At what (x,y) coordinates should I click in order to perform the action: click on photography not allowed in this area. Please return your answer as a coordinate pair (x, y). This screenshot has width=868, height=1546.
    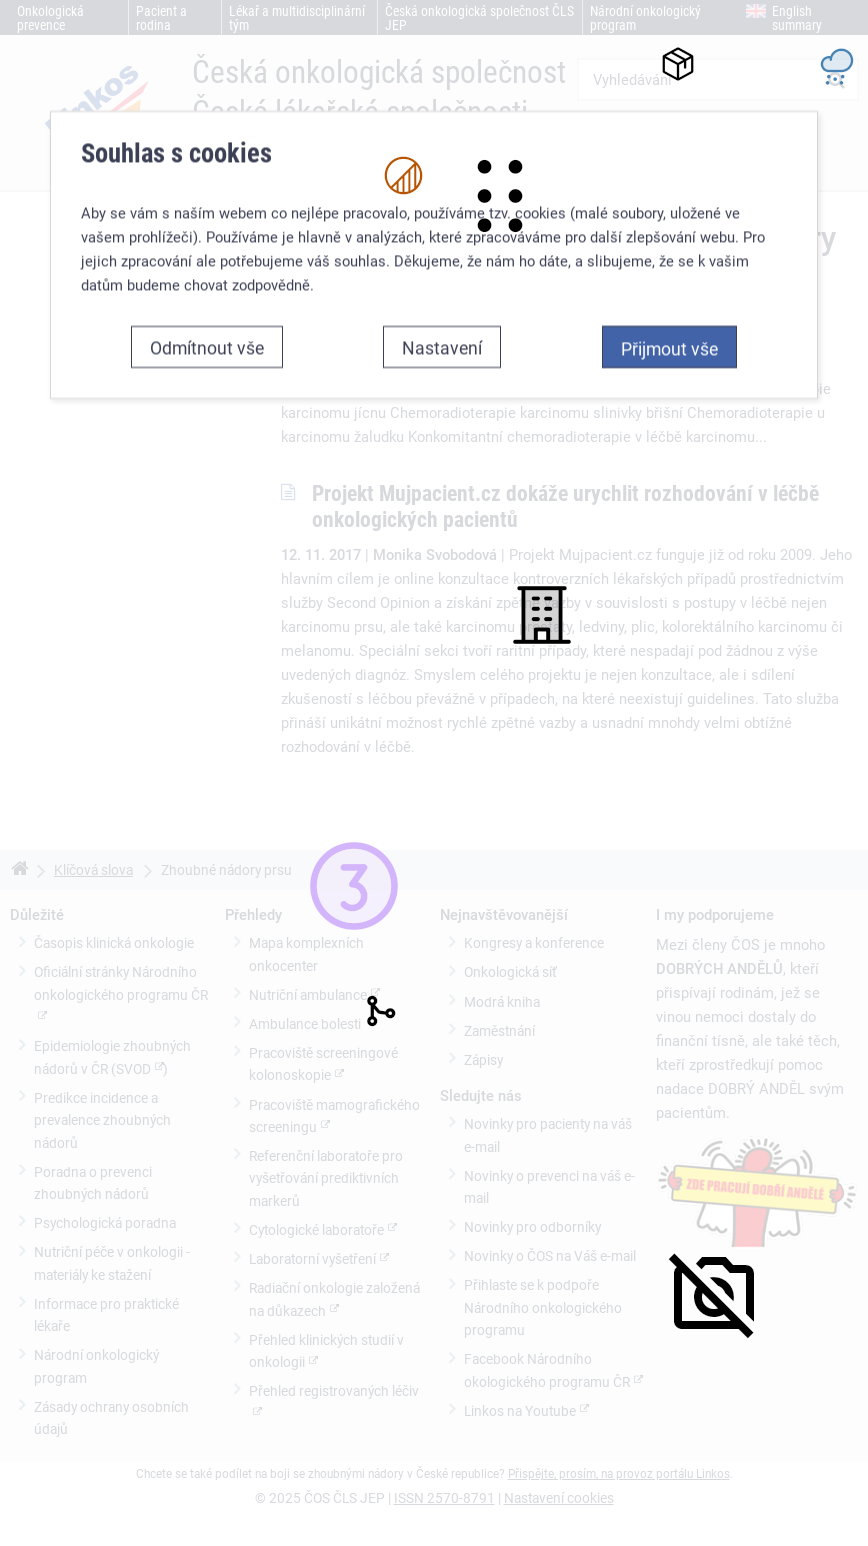
    Looking at the image, I should click on (714, 1293).